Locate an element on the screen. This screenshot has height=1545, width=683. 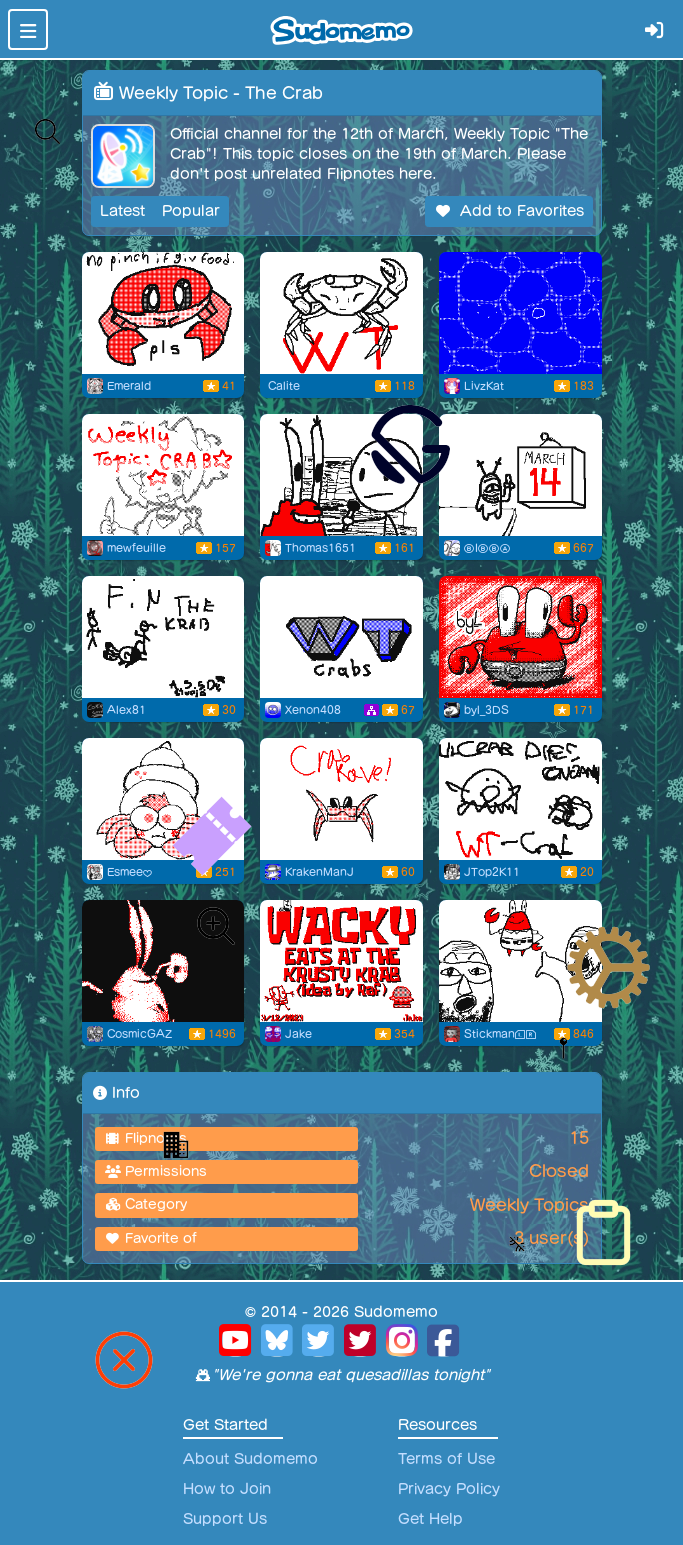
access settings is located at coordinates (608, 967).